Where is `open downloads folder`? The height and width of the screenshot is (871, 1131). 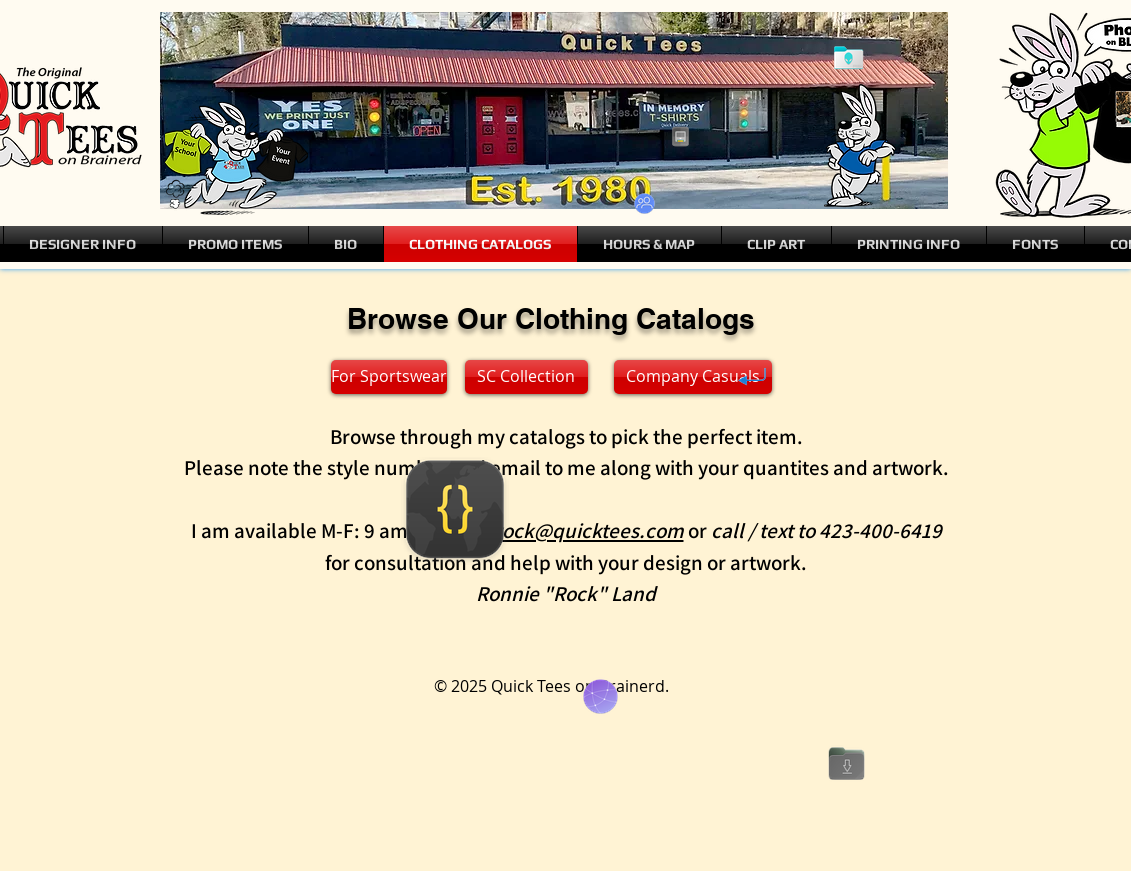 open downloads folder is located at coordinates (846, 763).